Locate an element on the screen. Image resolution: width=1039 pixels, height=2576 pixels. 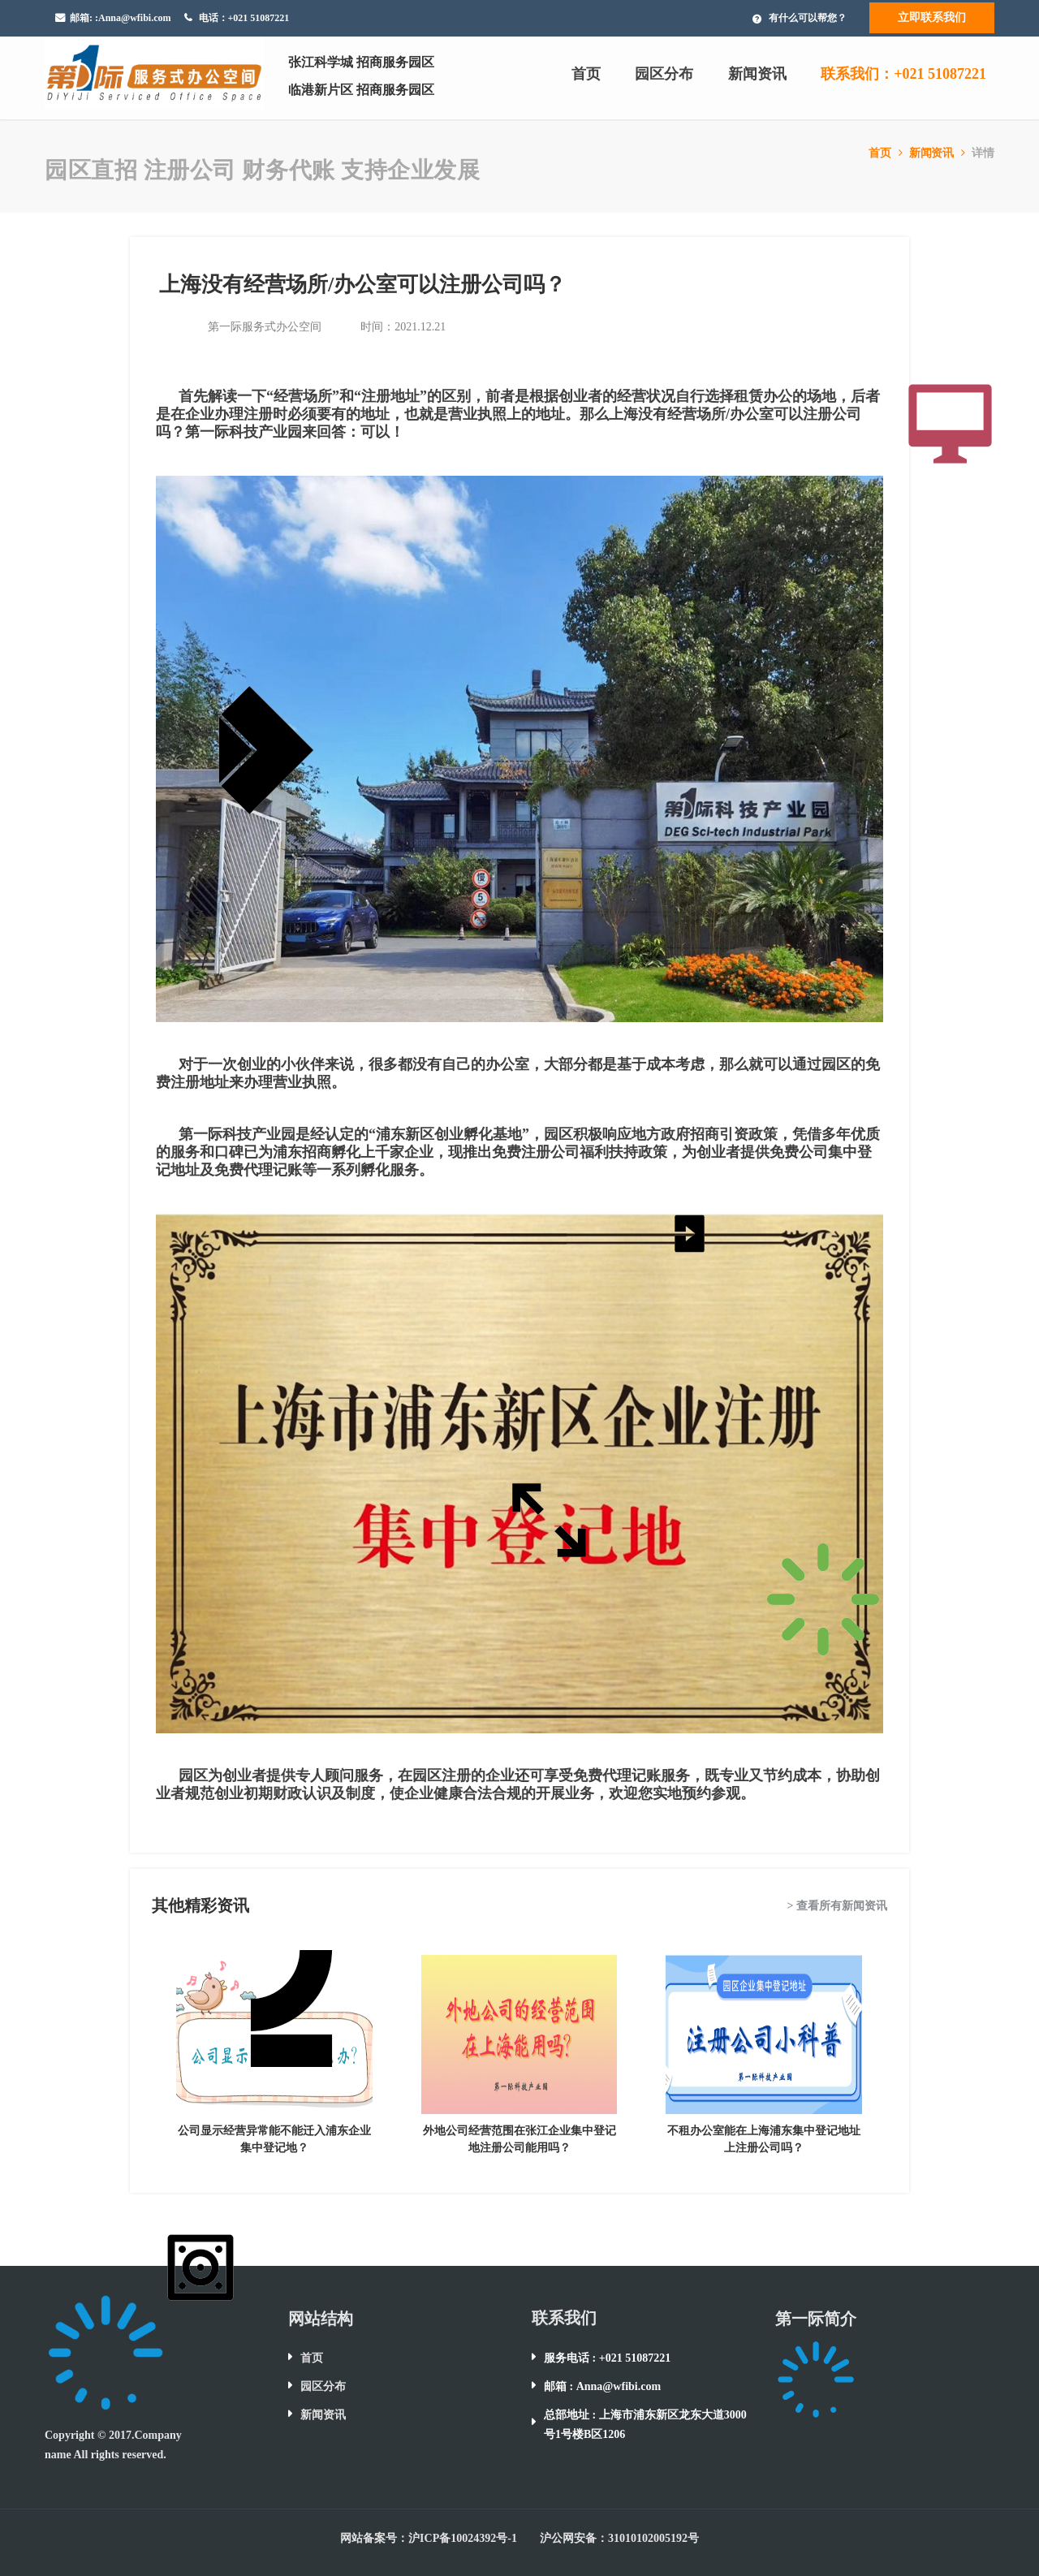
mac desktop or imac device is located at coordinates (950, 421).